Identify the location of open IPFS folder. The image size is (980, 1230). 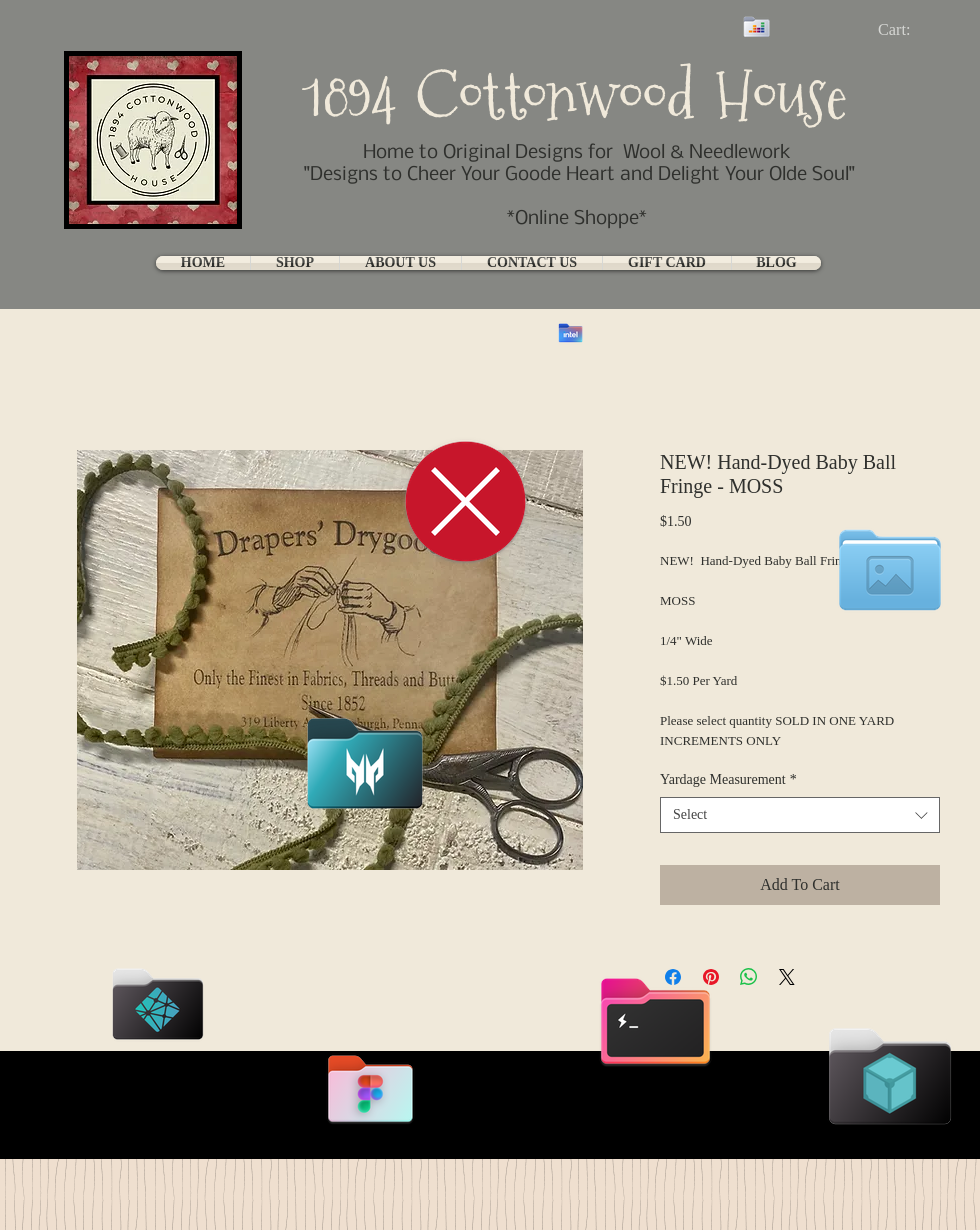
(889, 1079).